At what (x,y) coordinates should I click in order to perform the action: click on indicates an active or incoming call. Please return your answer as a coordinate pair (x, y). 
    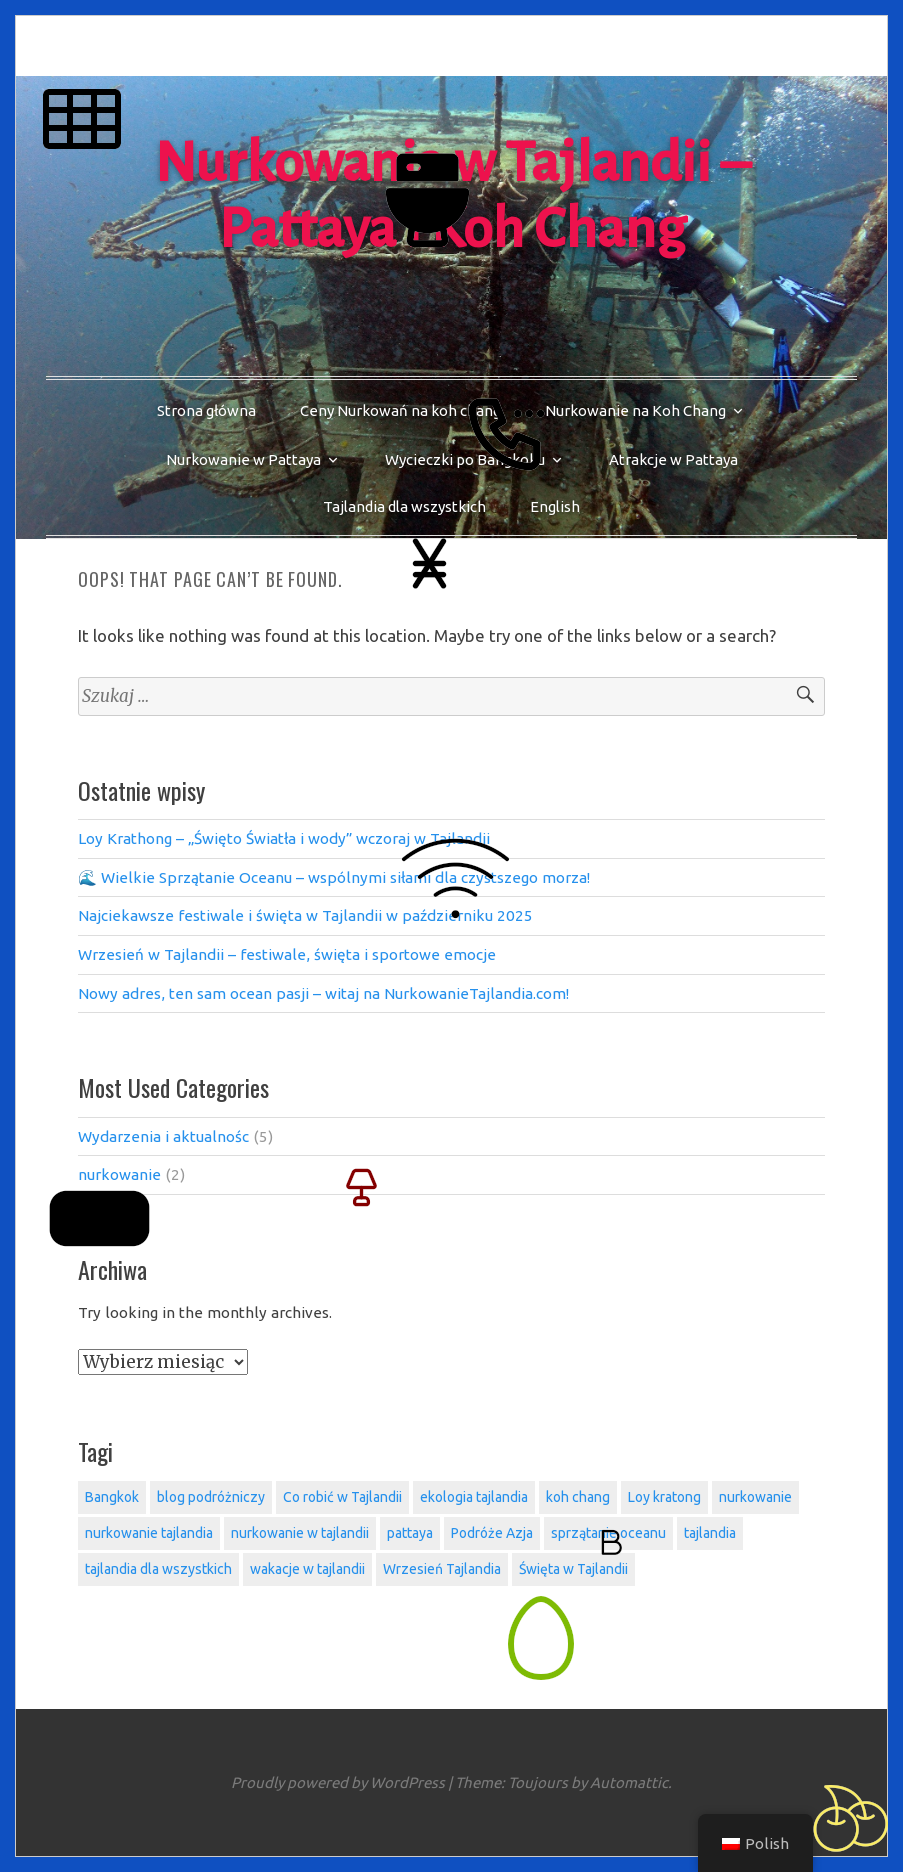
    Looking at the image, I should click on (506, 432).